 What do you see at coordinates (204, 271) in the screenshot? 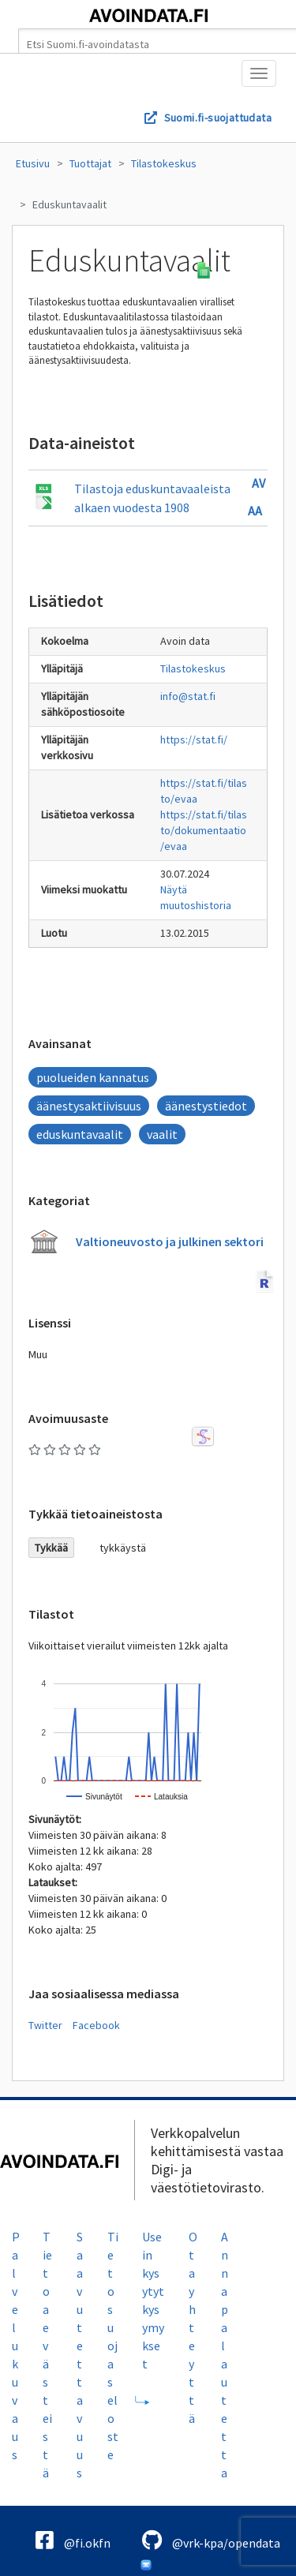
I see `google forms file or document` at bounding box center [204, 271].